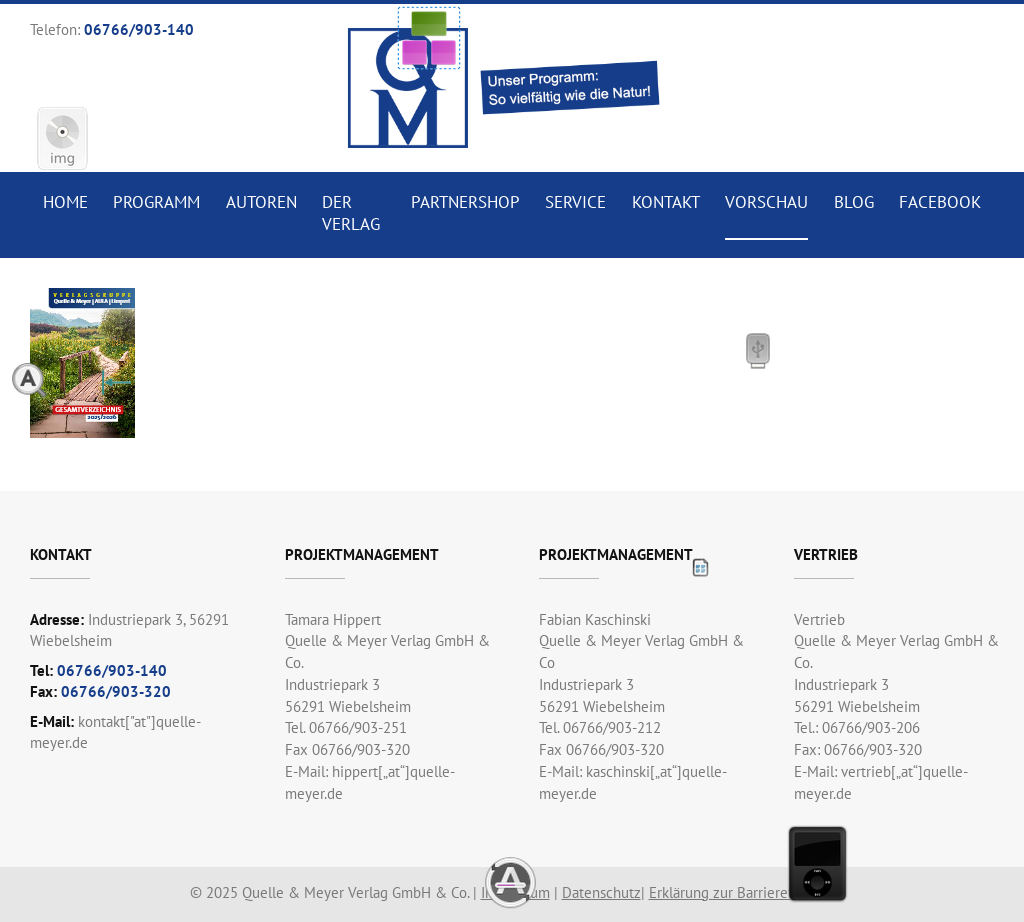 Image resolution: width=1024 pixels, height=922 pixels. What do you see at coordinates (429, 38) in the screenshot?
I see `select all items in the current view` at bounding box center [429, 38].